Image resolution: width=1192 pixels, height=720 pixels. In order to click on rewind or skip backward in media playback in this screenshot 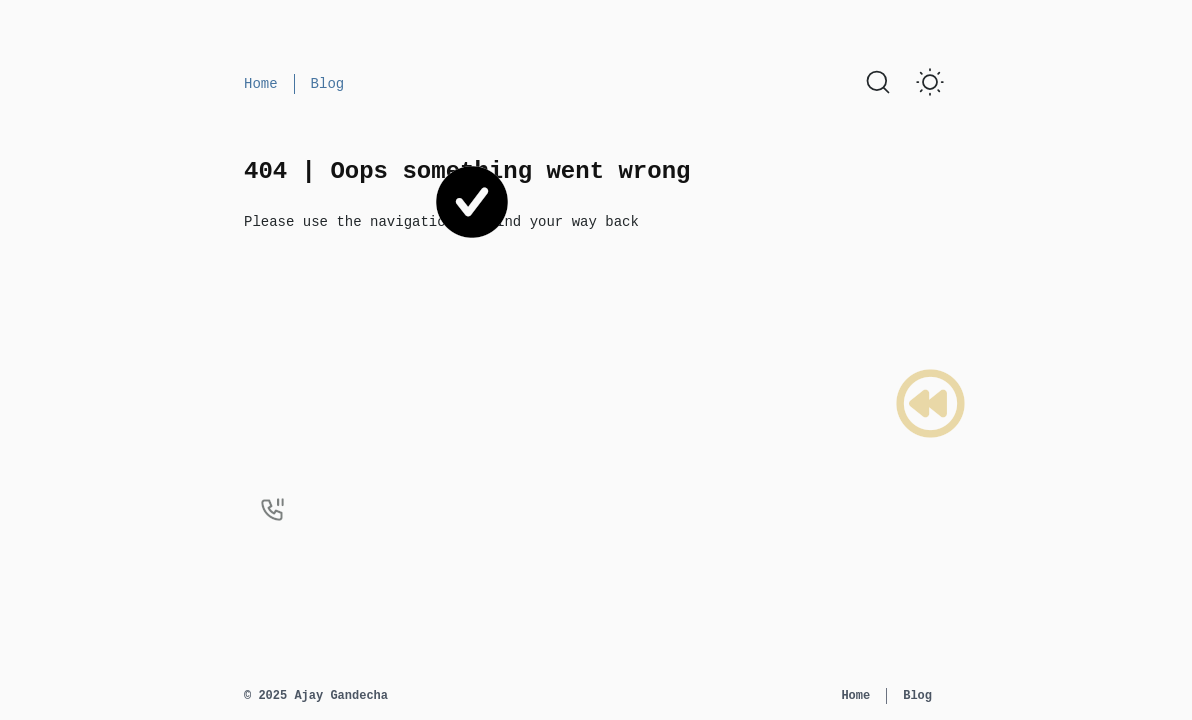, I will do `click(930, 403)`.